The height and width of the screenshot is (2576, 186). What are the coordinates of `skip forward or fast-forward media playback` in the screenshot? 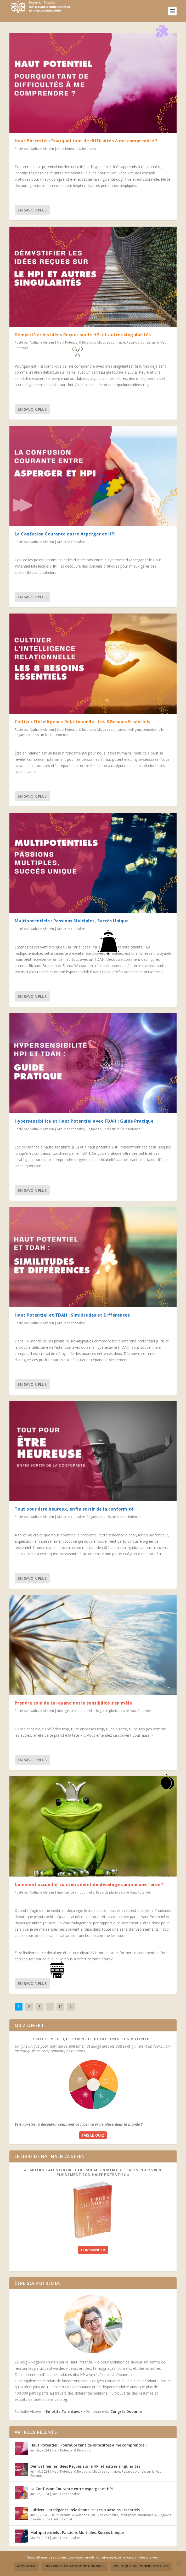 It's located at (22, 505).